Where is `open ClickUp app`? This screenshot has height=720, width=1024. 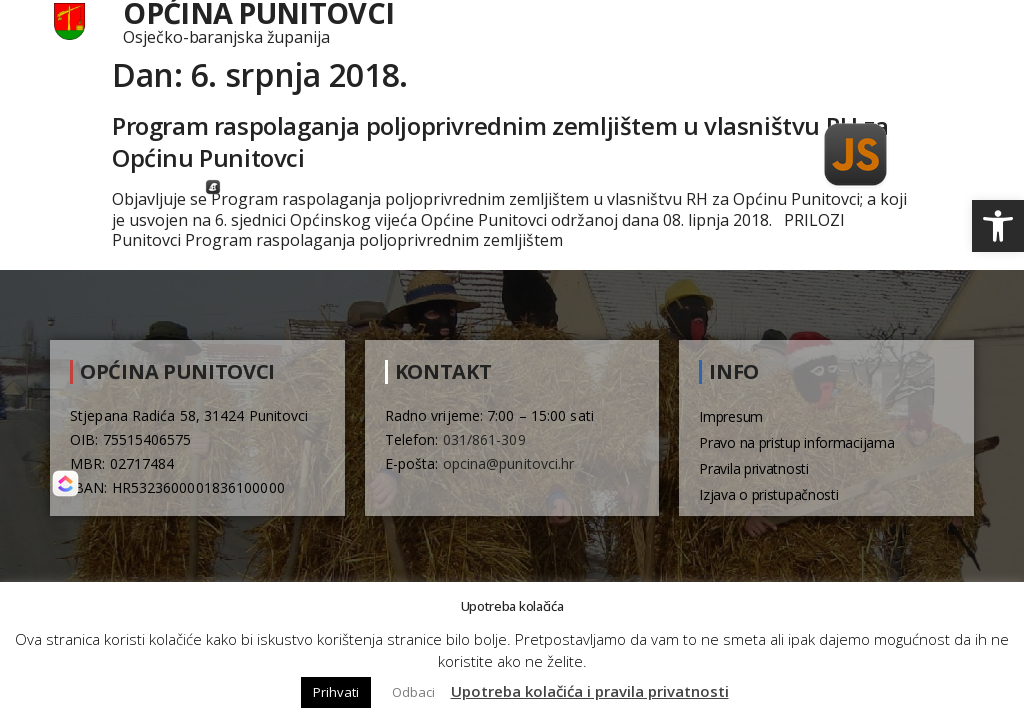
open ClickUp app is located at coordinates (65, 483).